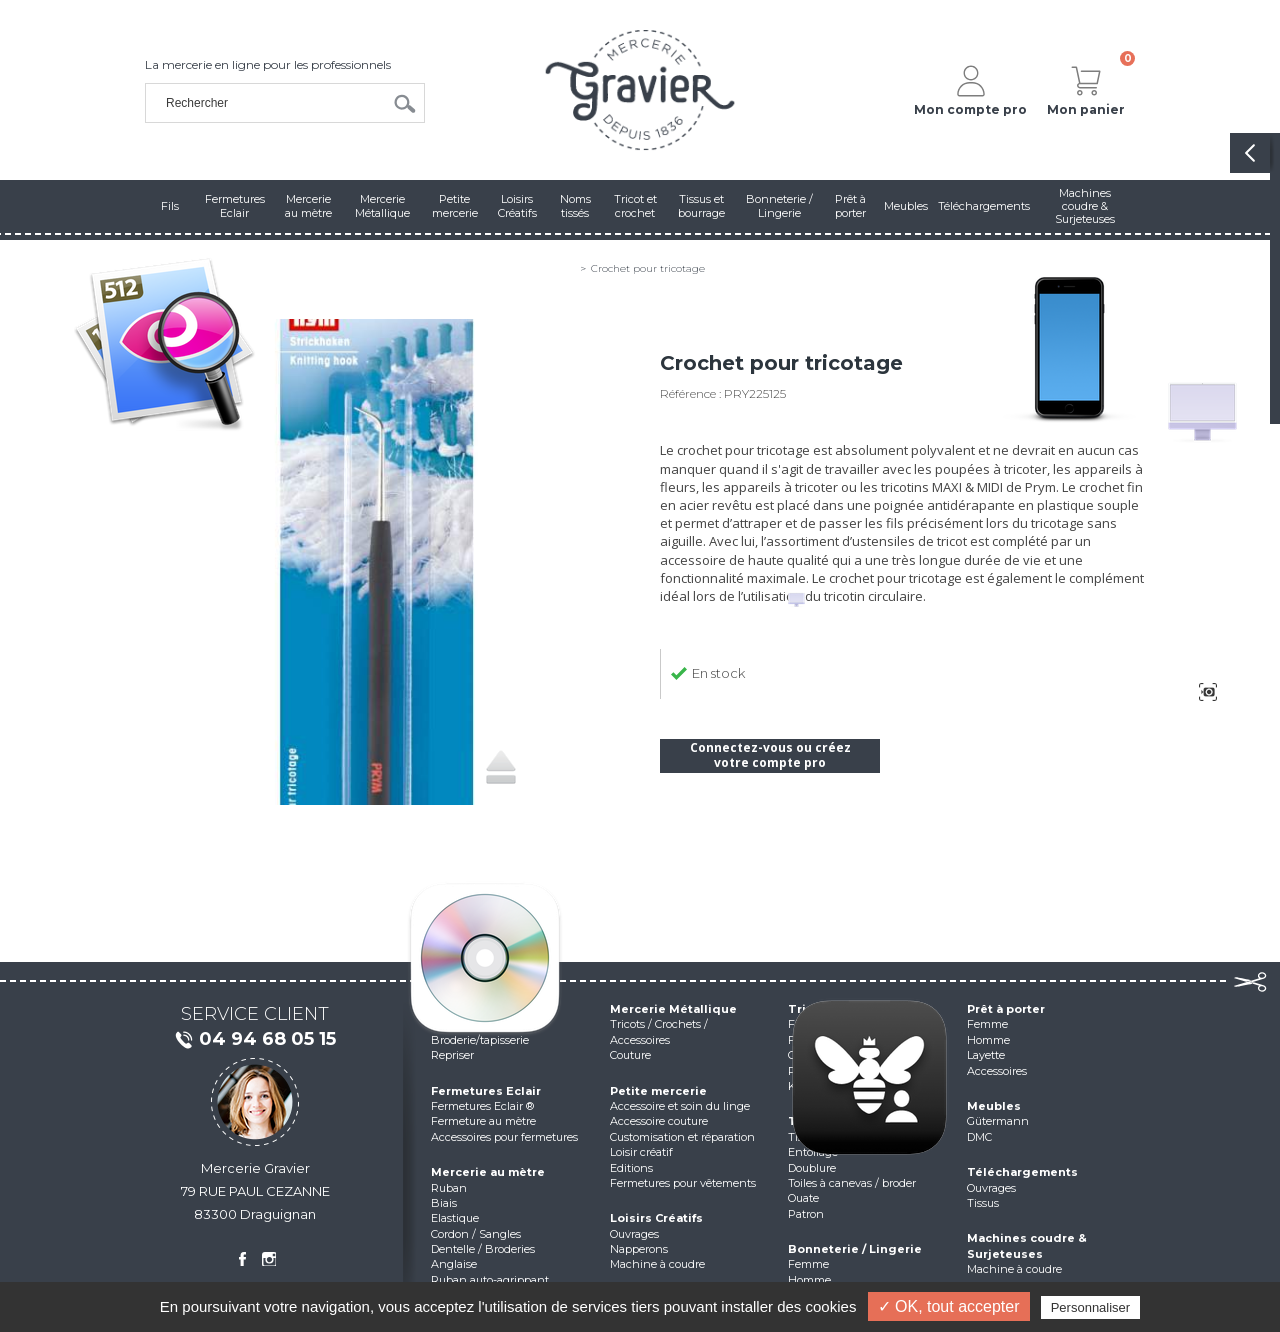 The height and width of the screenshot is (1332, 1280). Describe the element at coordinates (485, 958) in the screenshot. I see `access optical disc settings or media` at that location.